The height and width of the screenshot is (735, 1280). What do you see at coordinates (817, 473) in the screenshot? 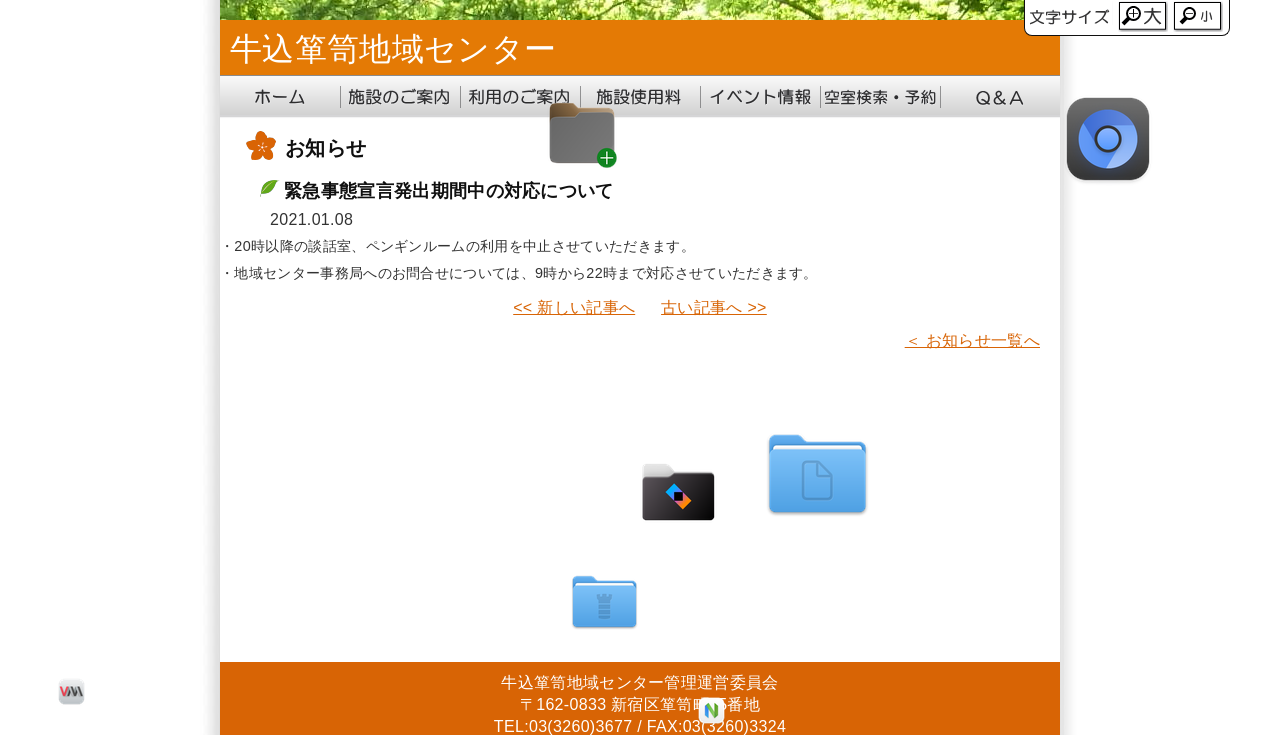
I see `open your documents folder` at bounding box center [817, 473].